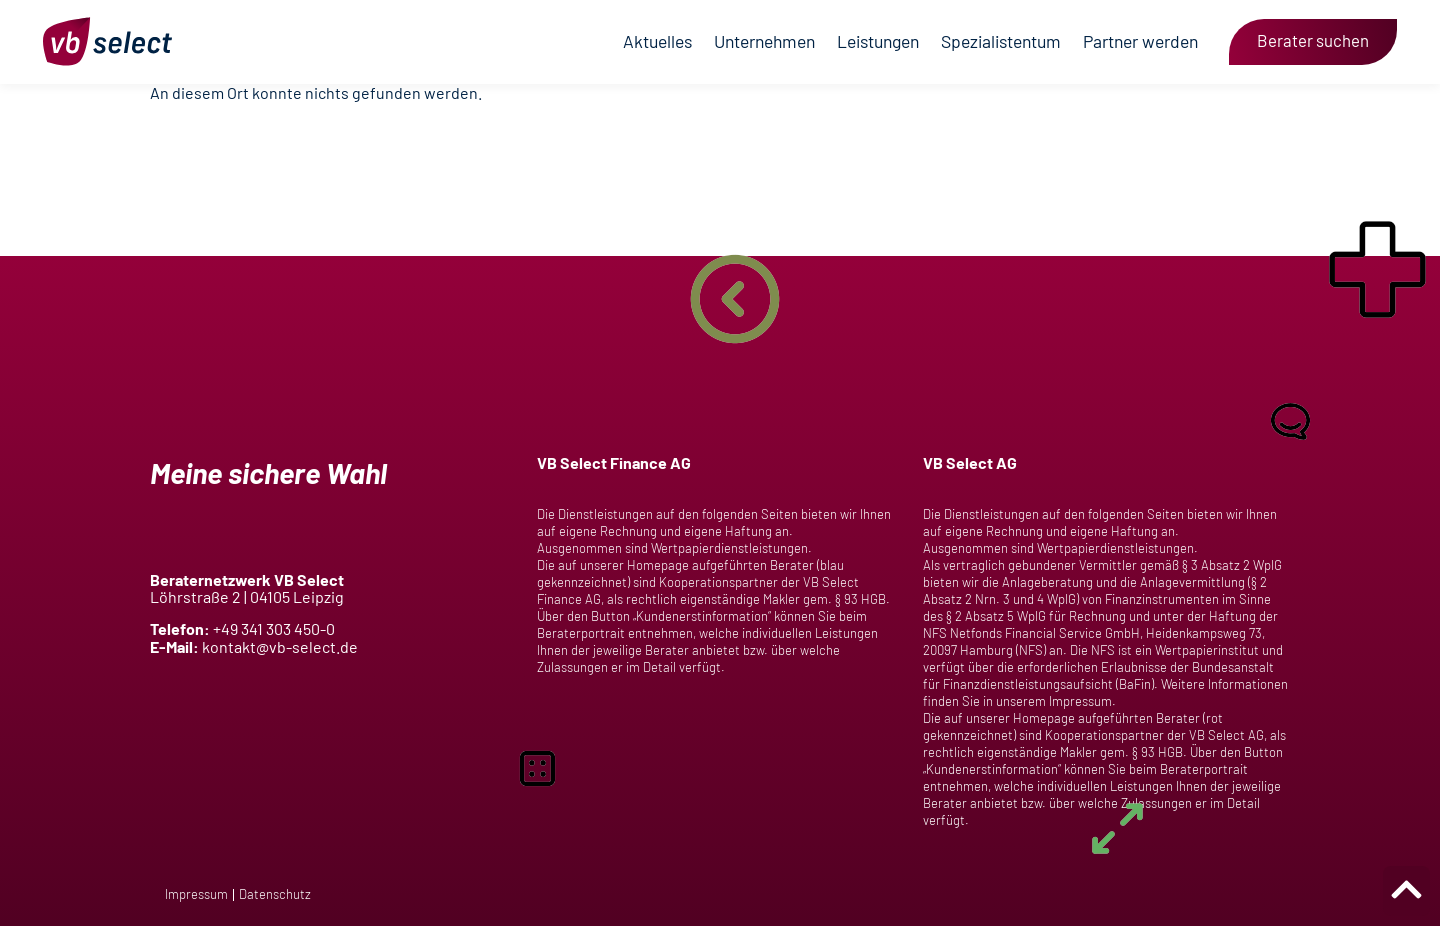 This screenshot has height=926, width=1440. I want to click on access health or medical features, so click(1377, 269).